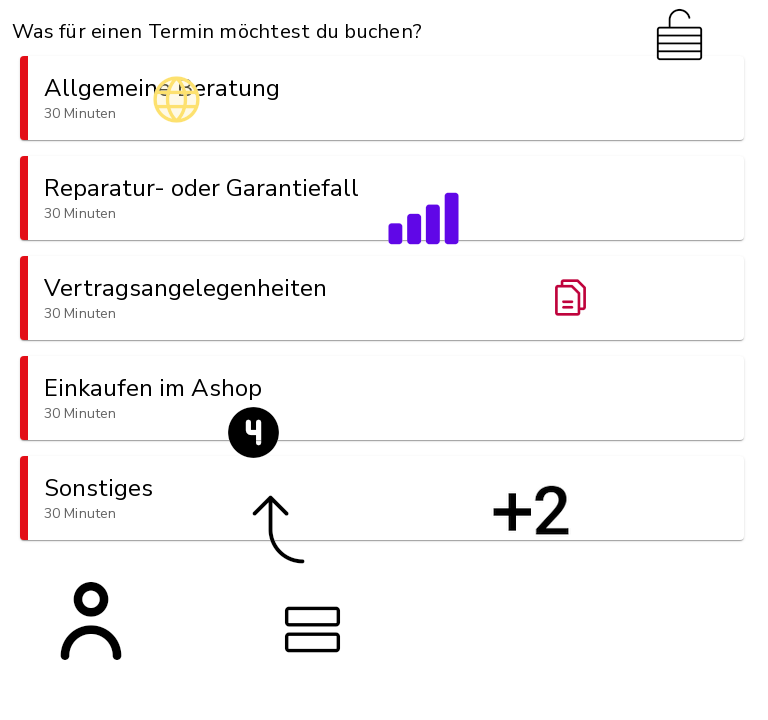 This screenshot has height=720, width=768. What do you see at coordinates (423, 218) in the screenshot?
I see `indicates cellular signal strength` at bounding box center [423, 218].